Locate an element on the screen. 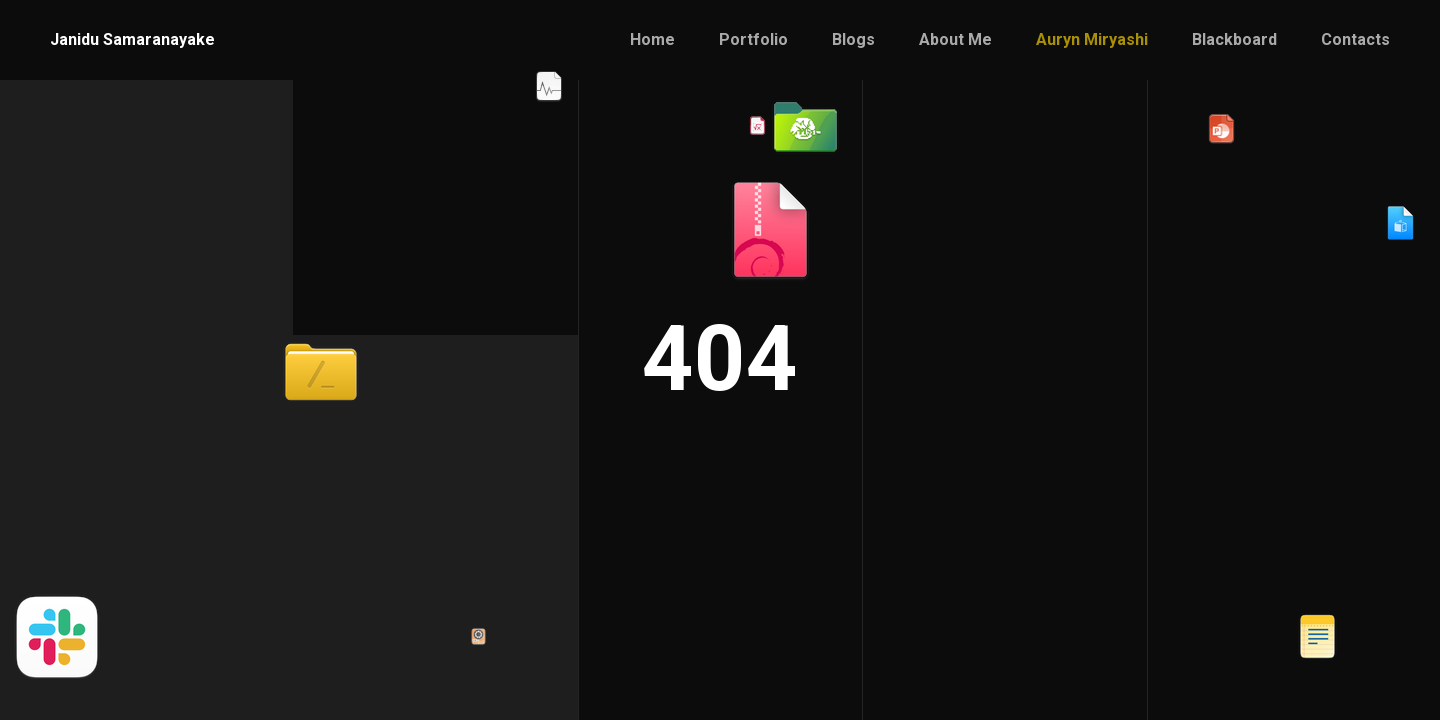 This screenshot has height=720, width=1440. open an opendocument formula template file is located at coordinates (757, 125).